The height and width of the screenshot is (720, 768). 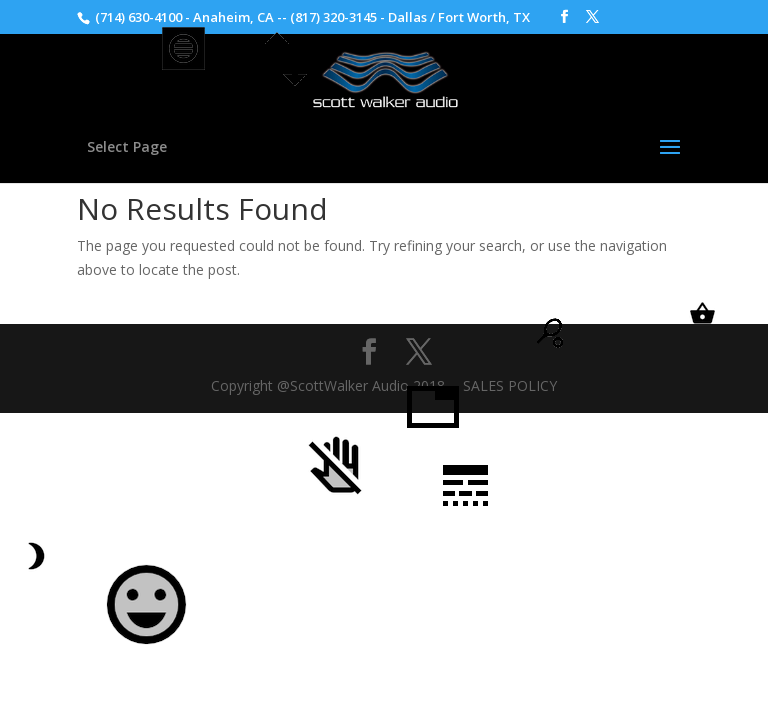 I want to click on open a new browser tab, so click(x=433, y=407).